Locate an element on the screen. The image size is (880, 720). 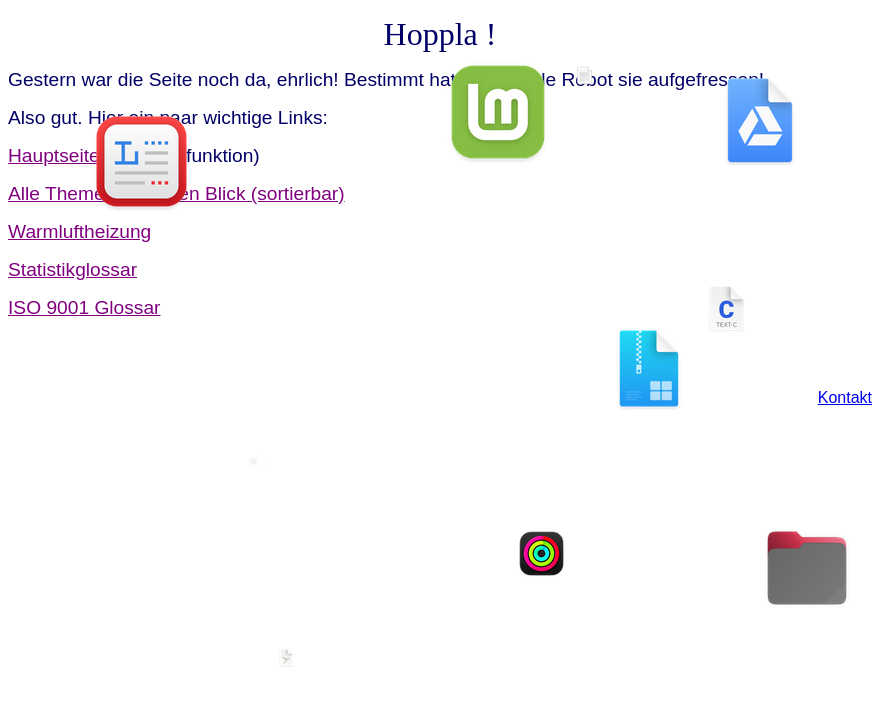
c programming language source file is located at coordinates (726, 309).